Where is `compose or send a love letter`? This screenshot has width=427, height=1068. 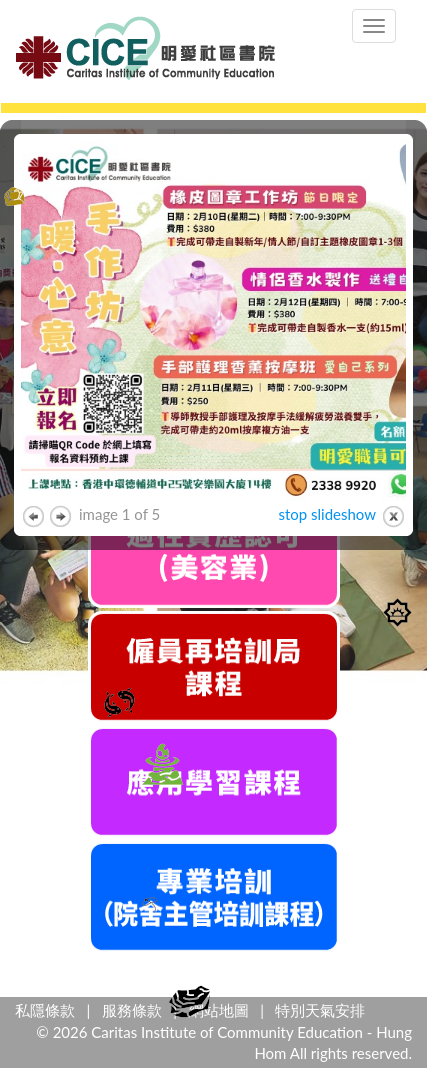 compose or send a love letter is located at coordinates (14, 196).